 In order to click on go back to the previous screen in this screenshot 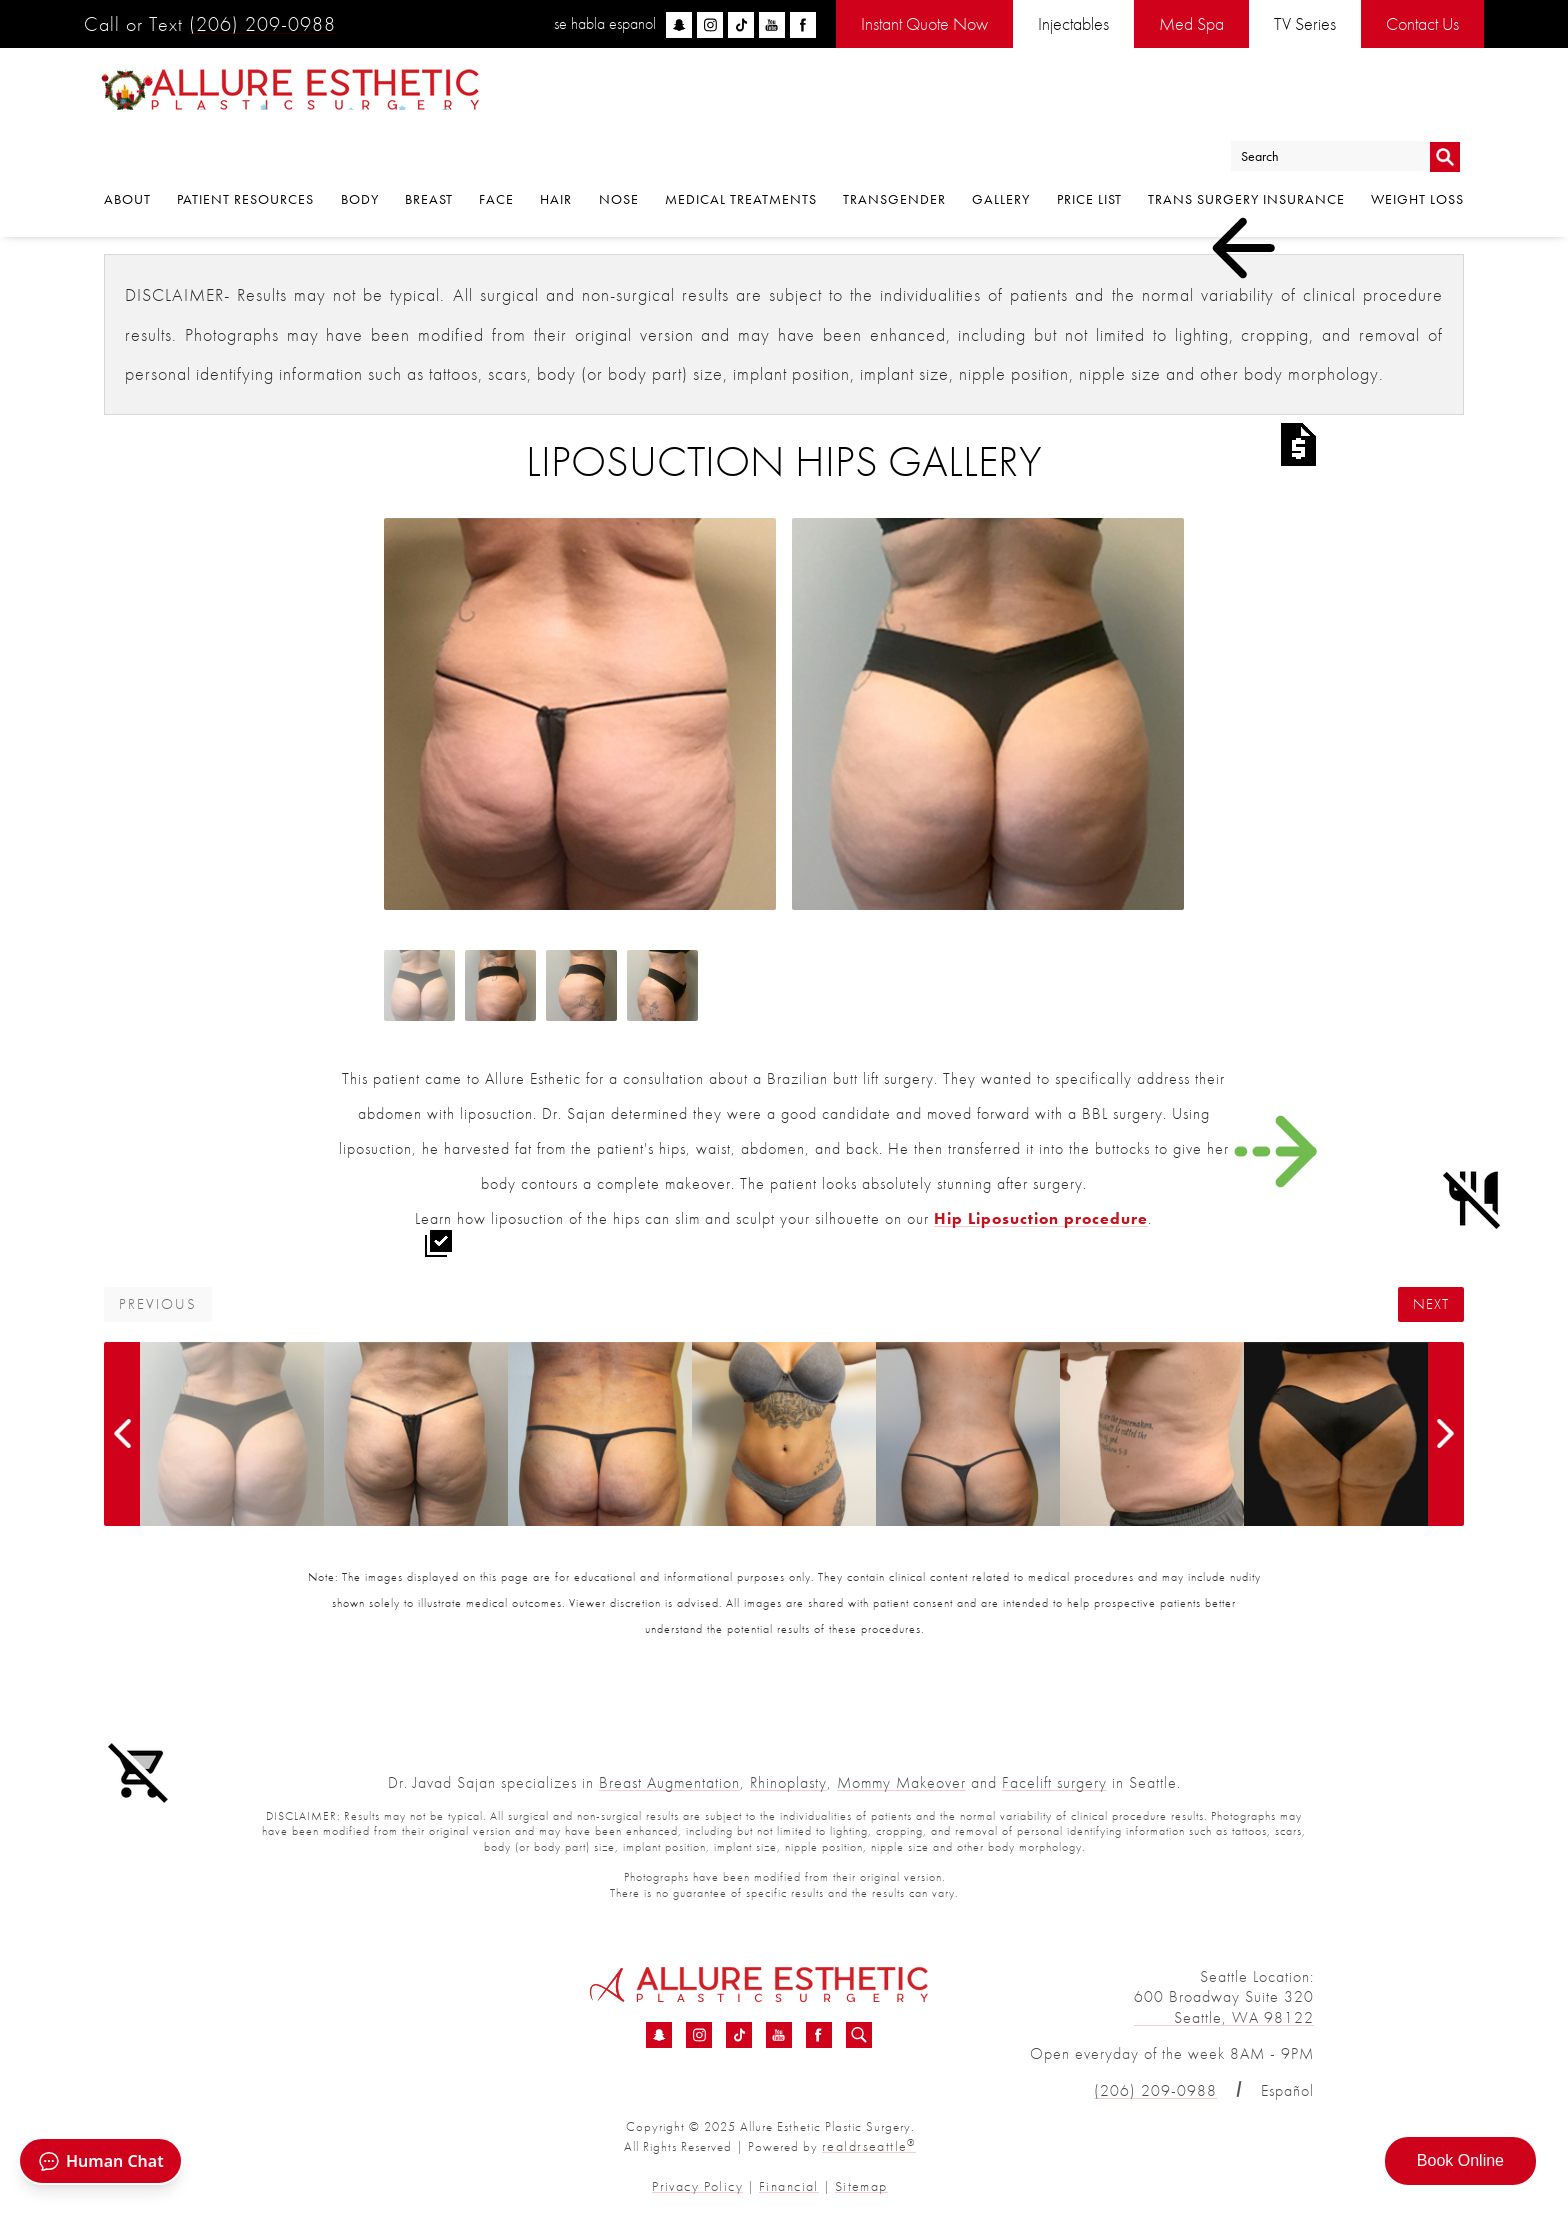, I will do `click(1243, 248)`.